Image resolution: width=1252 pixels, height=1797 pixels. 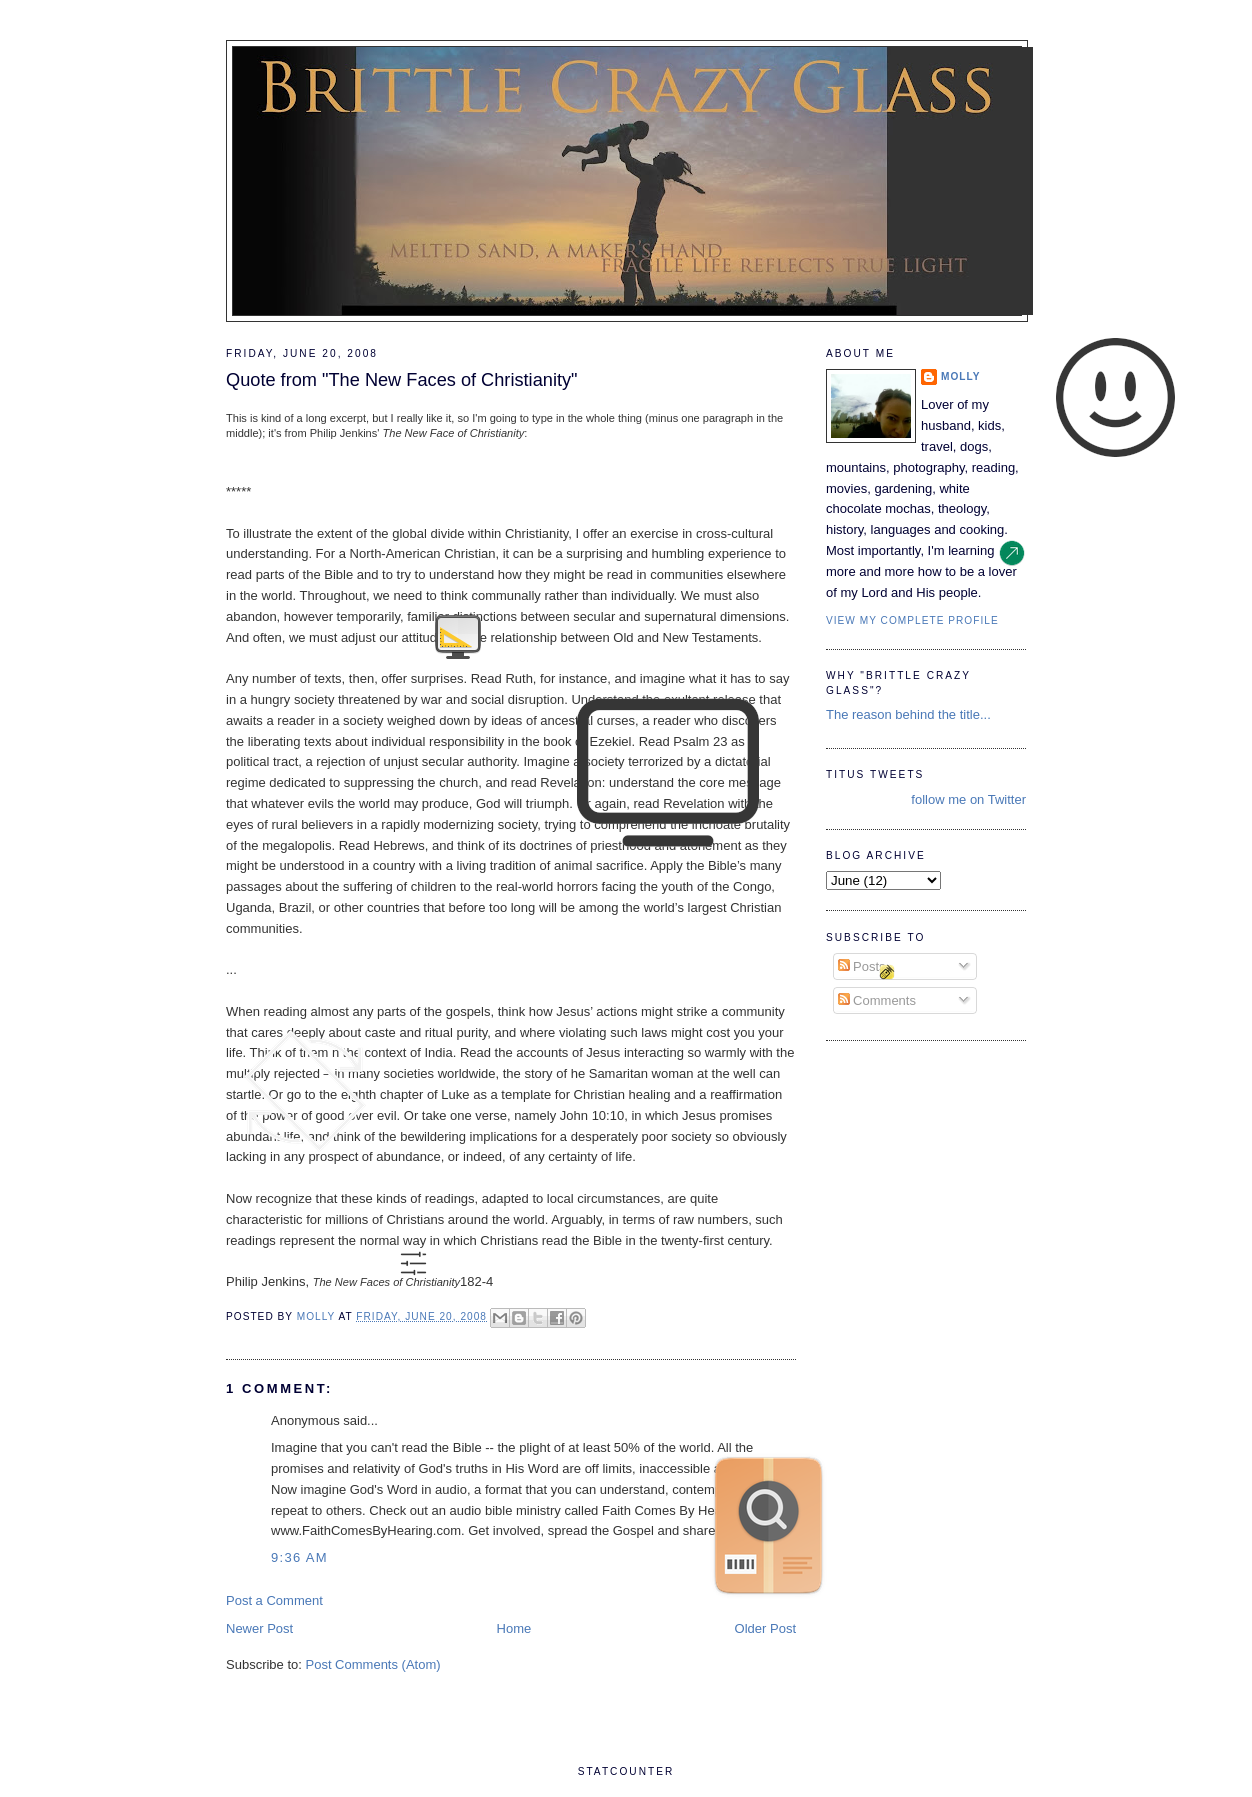 What do you see at coordinates (458, 637) in the screenshot?
I see `open display settings` at bounding box center [458, 637].